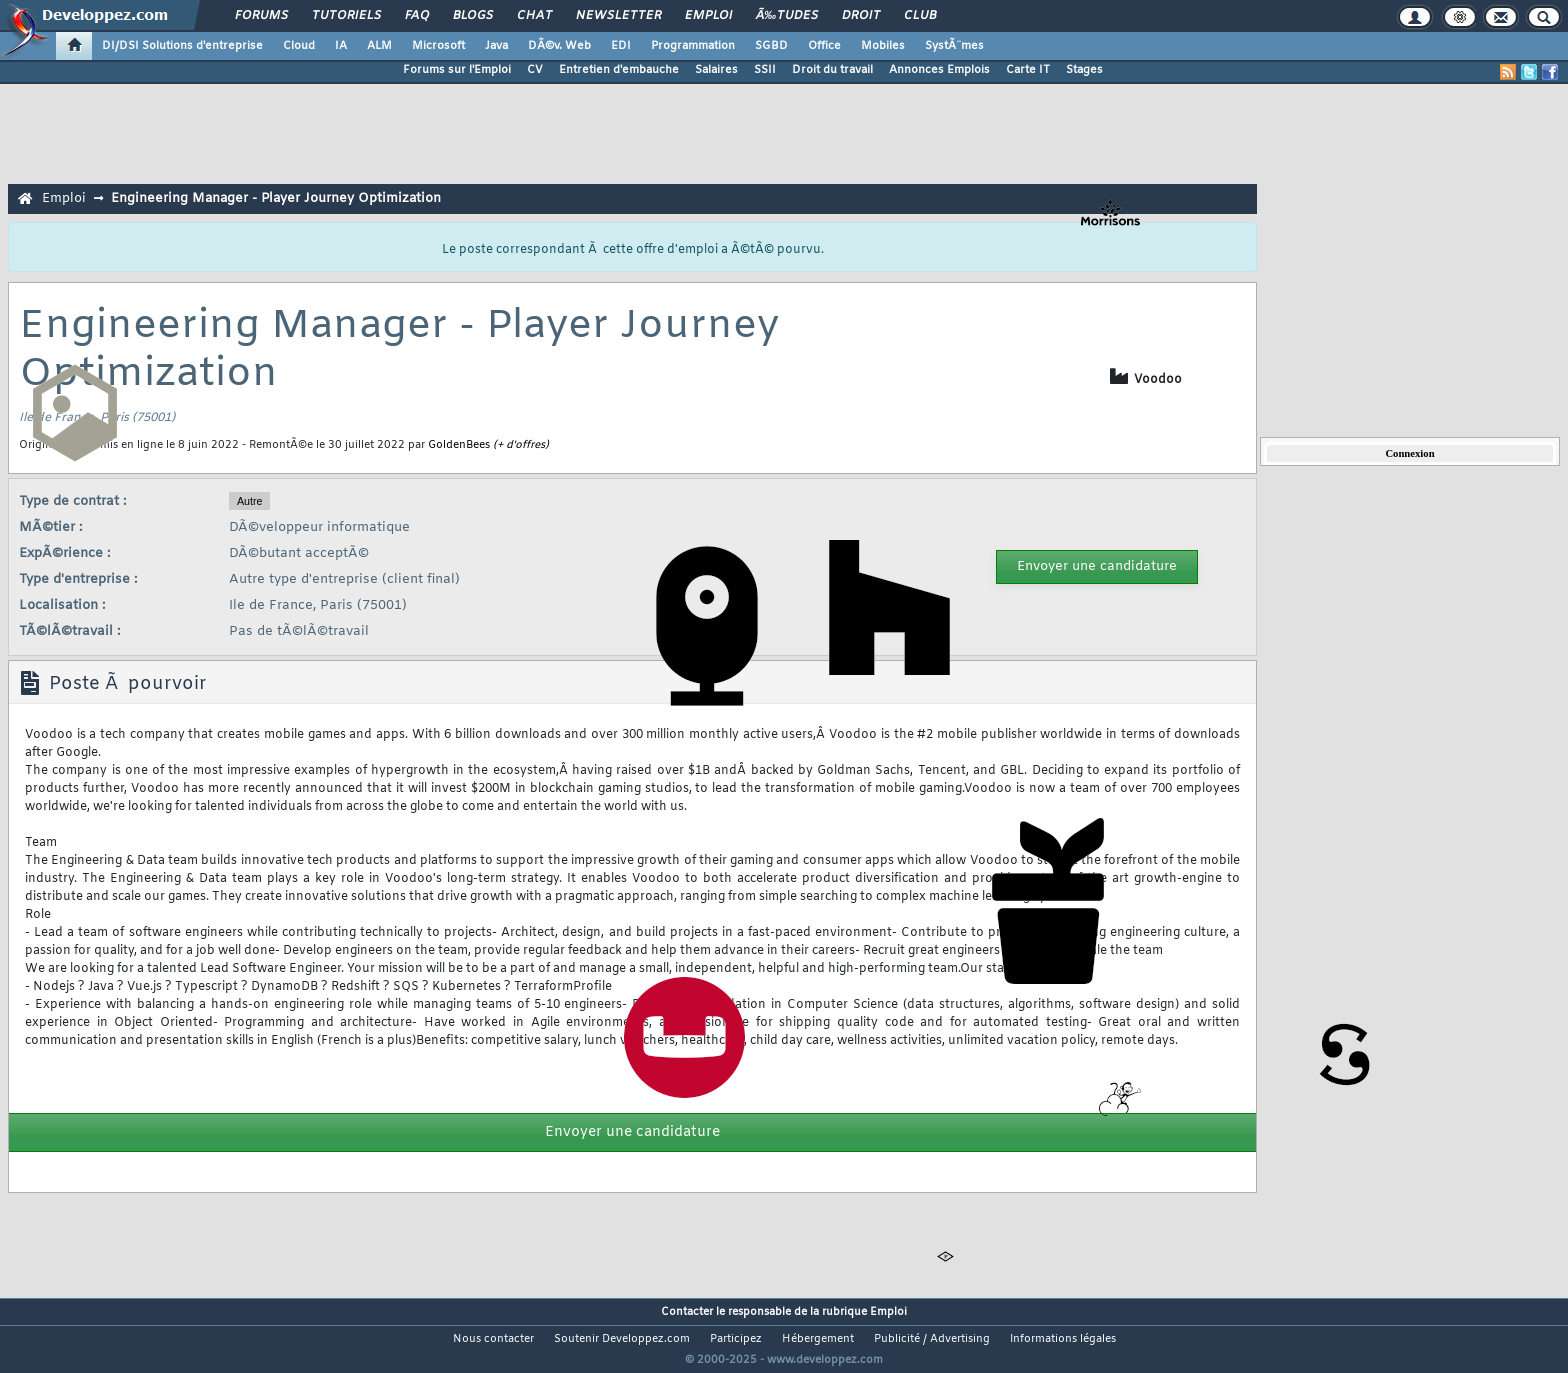 This screenshot has width=1568, height=1373. What do you see at coordinates (1110, 212) in the screenshot?
I see `morrisons supermarket app or website` at bounding box center [1110, 212].